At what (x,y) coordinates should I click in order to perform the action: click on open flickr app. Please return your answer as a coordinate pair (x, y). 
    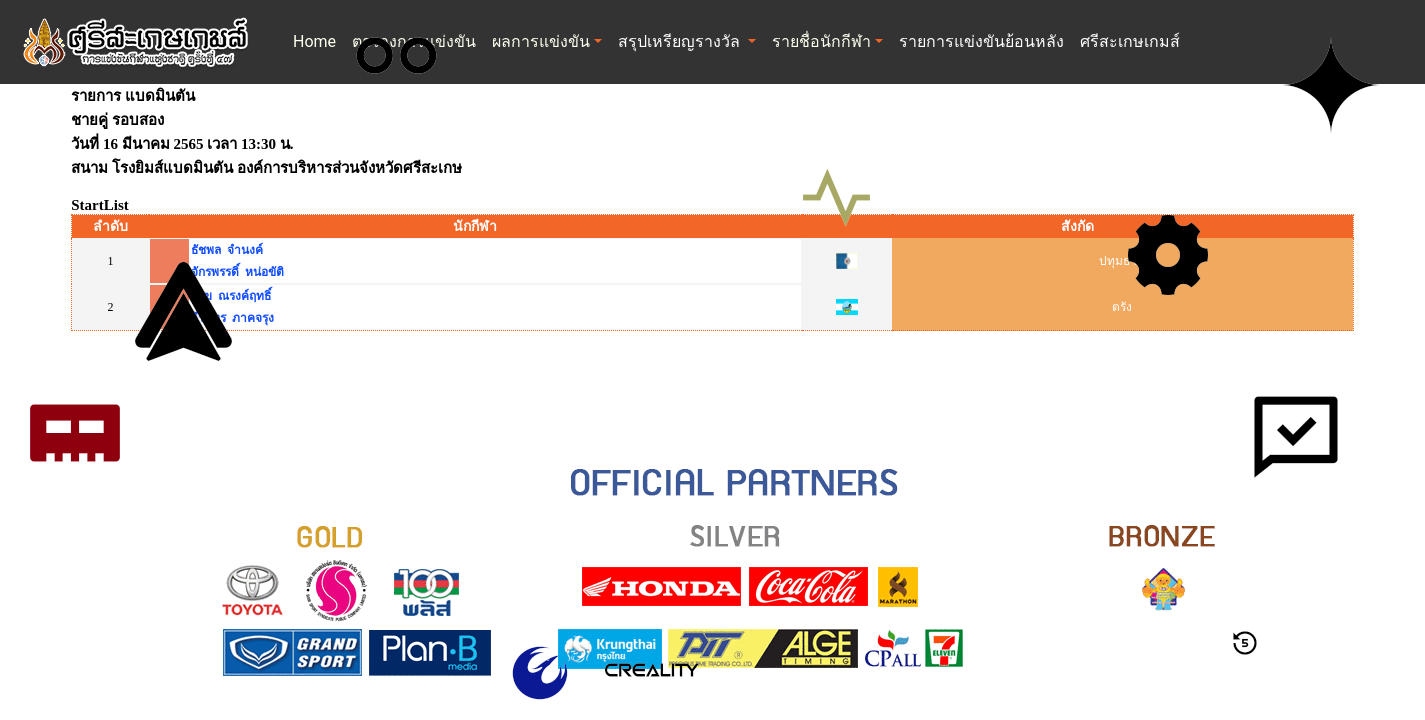
    Looking at the image, I should click on (396, 55).